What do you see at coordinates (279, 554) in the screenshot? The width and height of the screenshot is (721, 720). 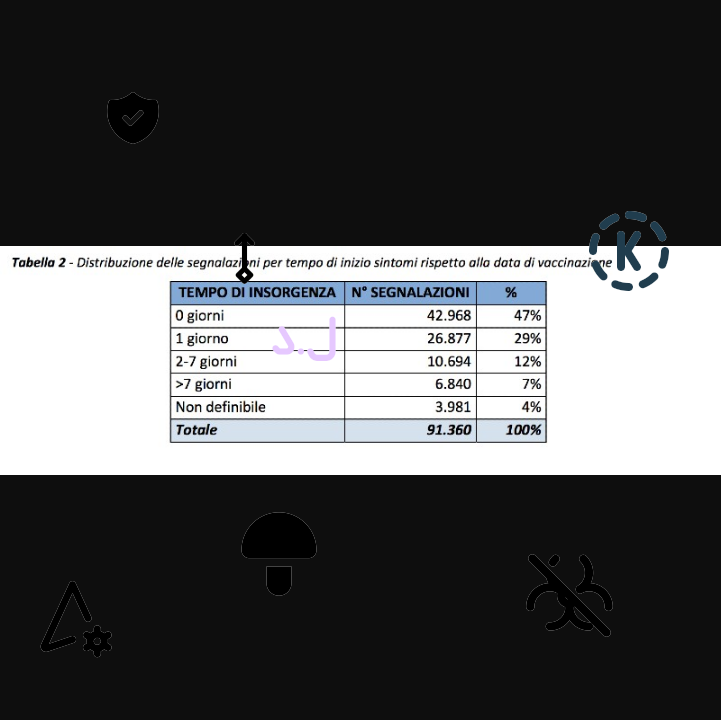 I see `browse or access food/ingredient categories` at bounding box center [279, 554].